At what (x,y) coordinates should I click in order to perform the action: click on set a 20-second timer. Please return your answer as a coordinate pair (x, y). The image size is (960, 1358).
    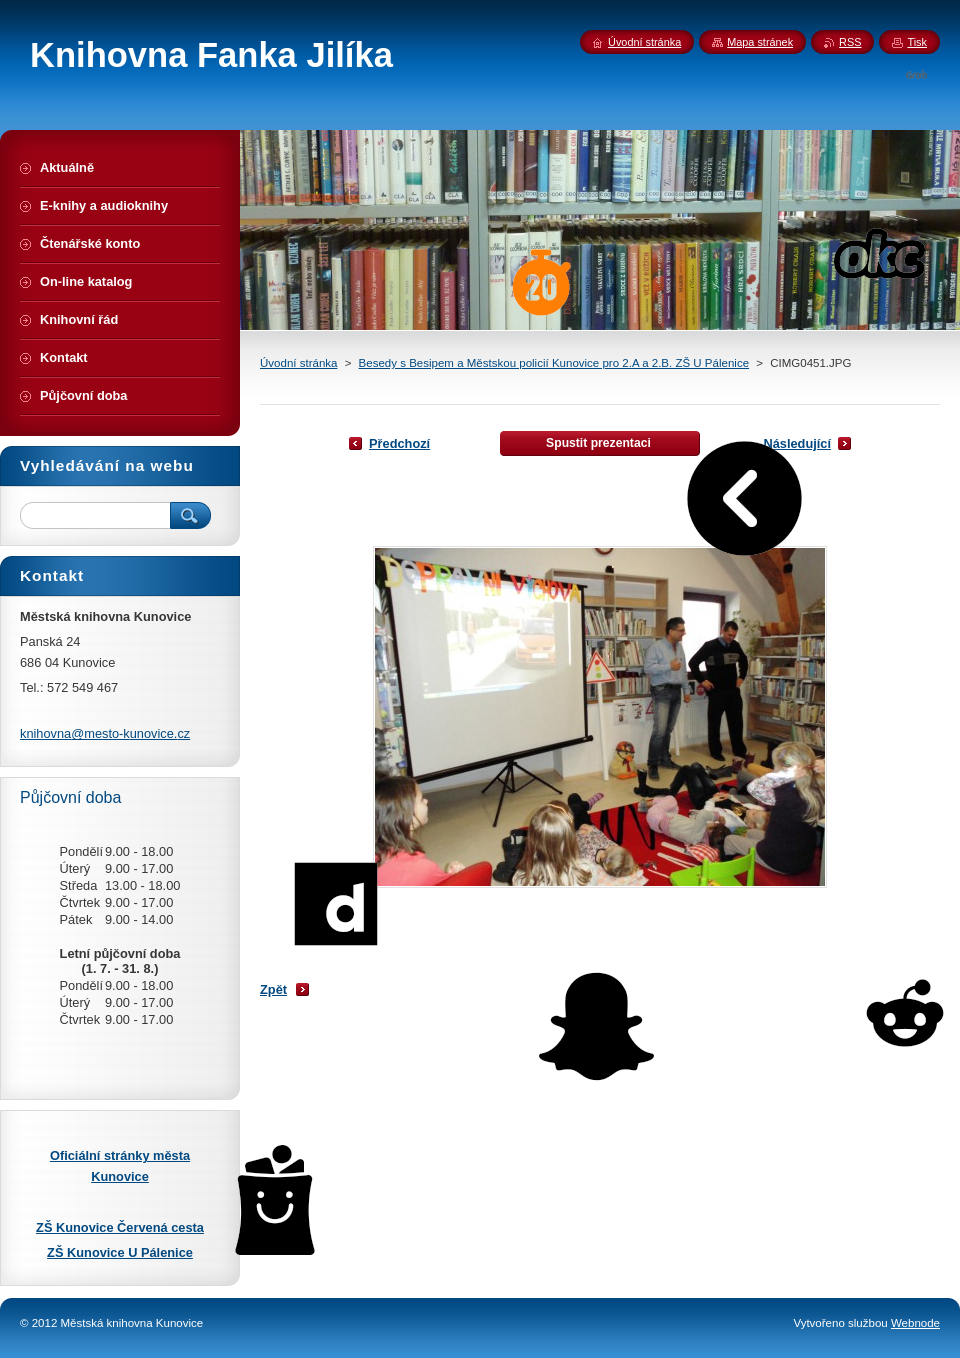
    Looking at the image, I should click on (541, 283).